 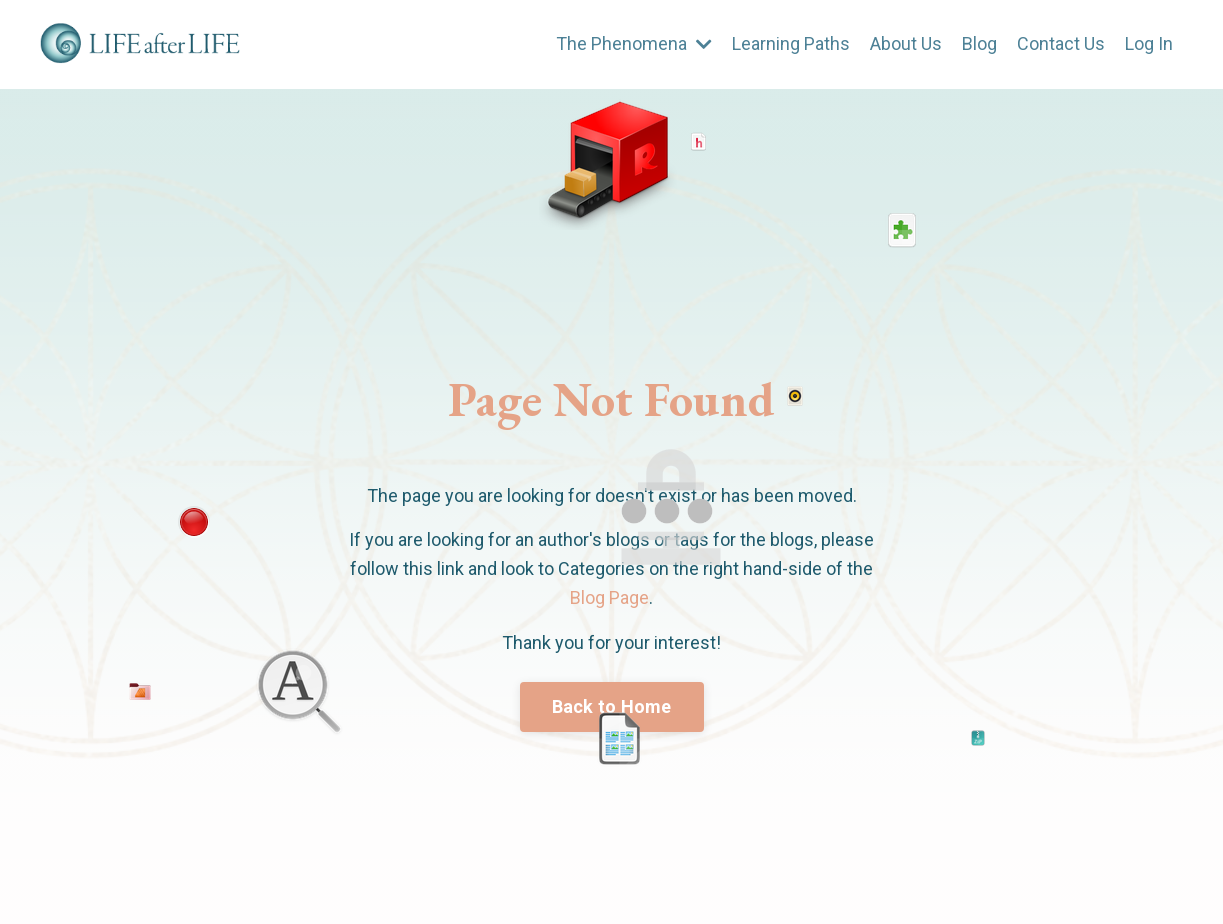 What do you see at coordinates (608, 161) in the screenshot?
I see `indicates a software package repository` at bounding box center [608, 161].